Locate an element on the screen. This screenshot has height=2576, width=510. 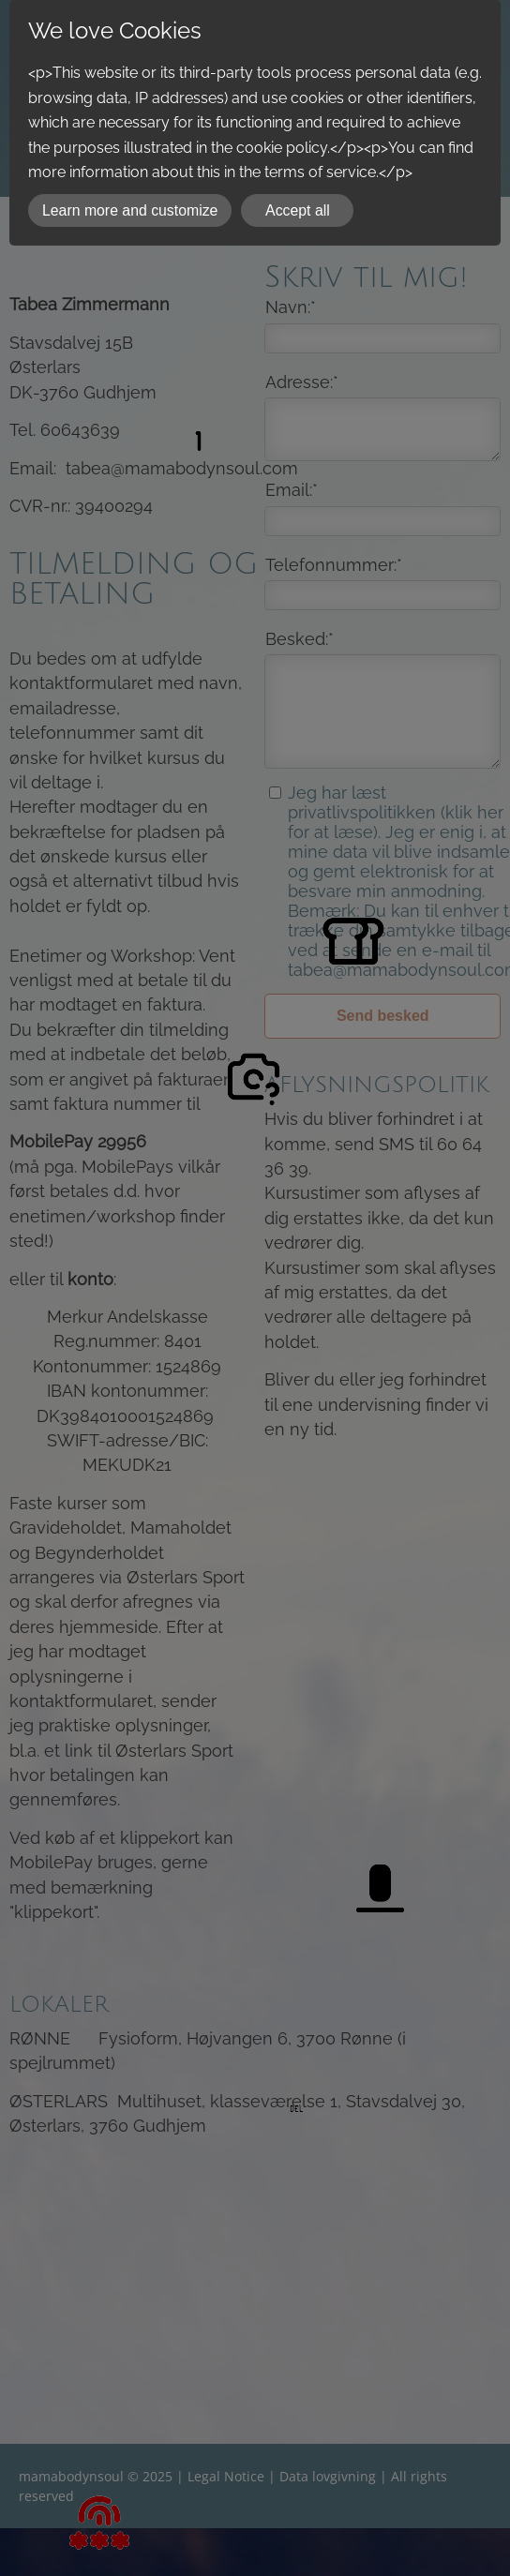
access bakery or bread-related content is located at coordinates (354, 941).